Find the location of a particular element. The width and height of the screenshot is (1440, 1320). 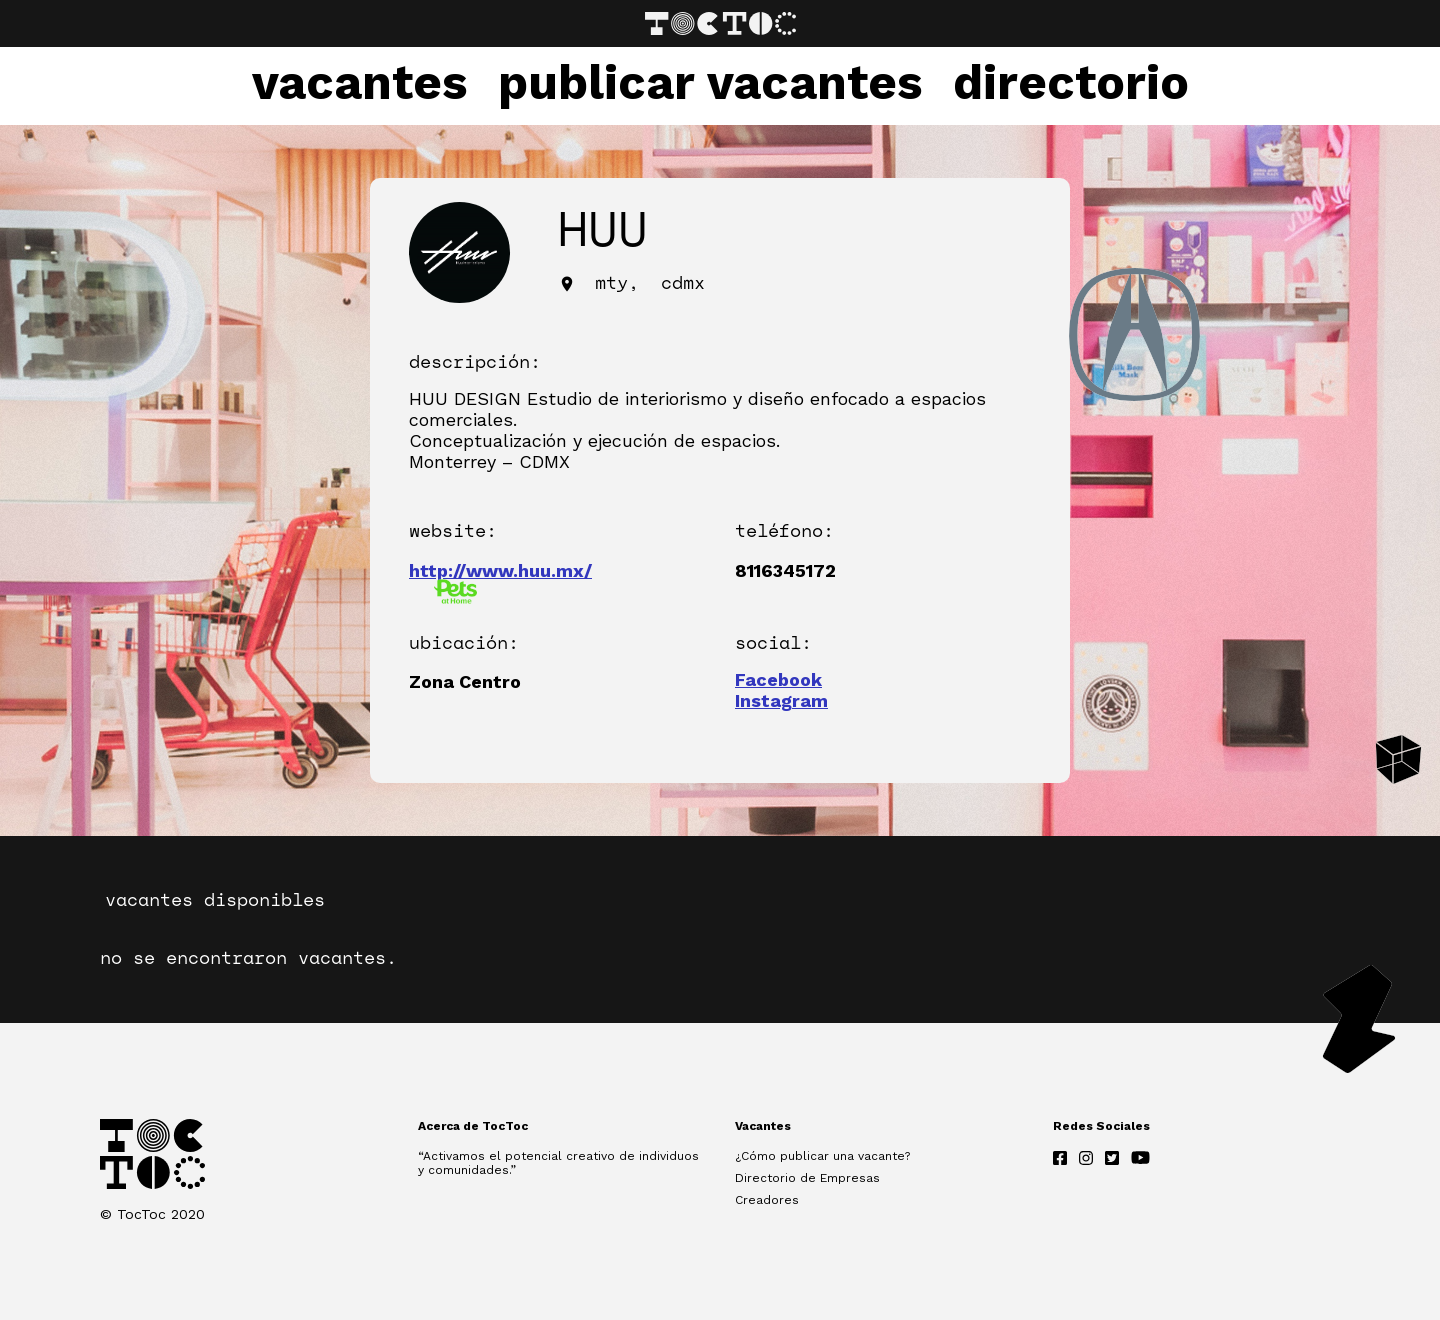

gtk toolkit logo is located at coordinates (1398, 759).